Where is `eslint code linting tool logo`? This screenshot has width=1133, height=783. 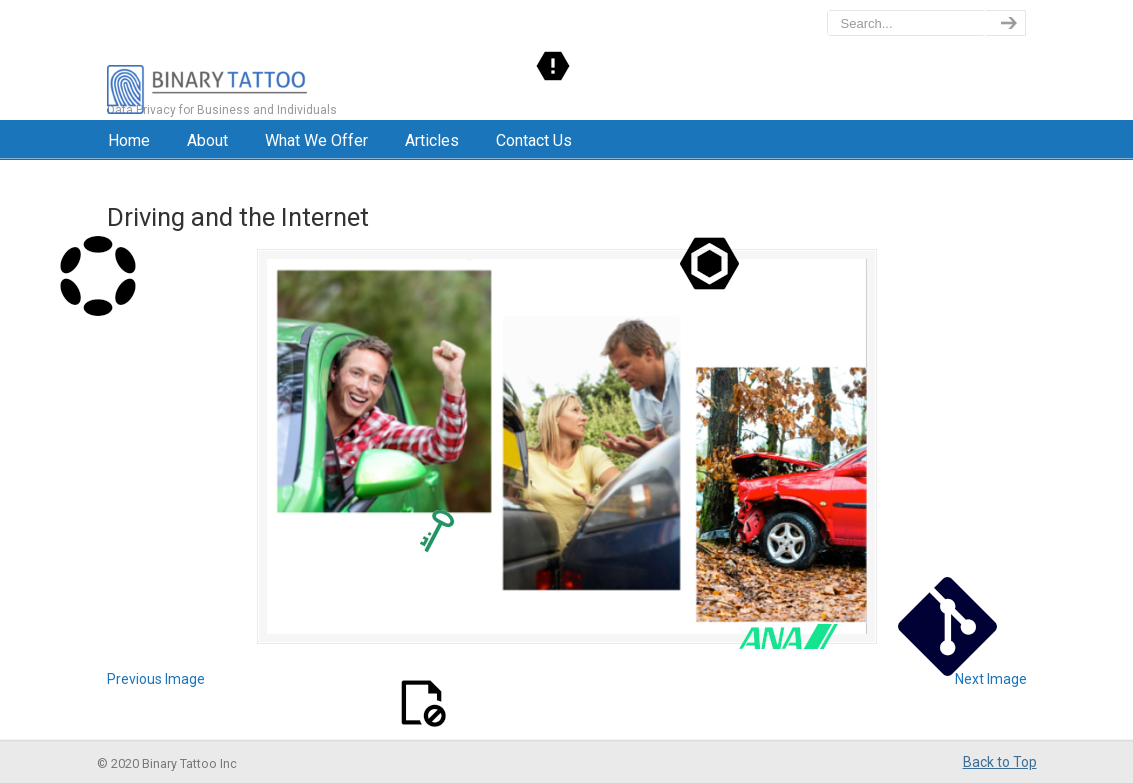 eslint code linting tool logo is located at coordinates (709, 263).